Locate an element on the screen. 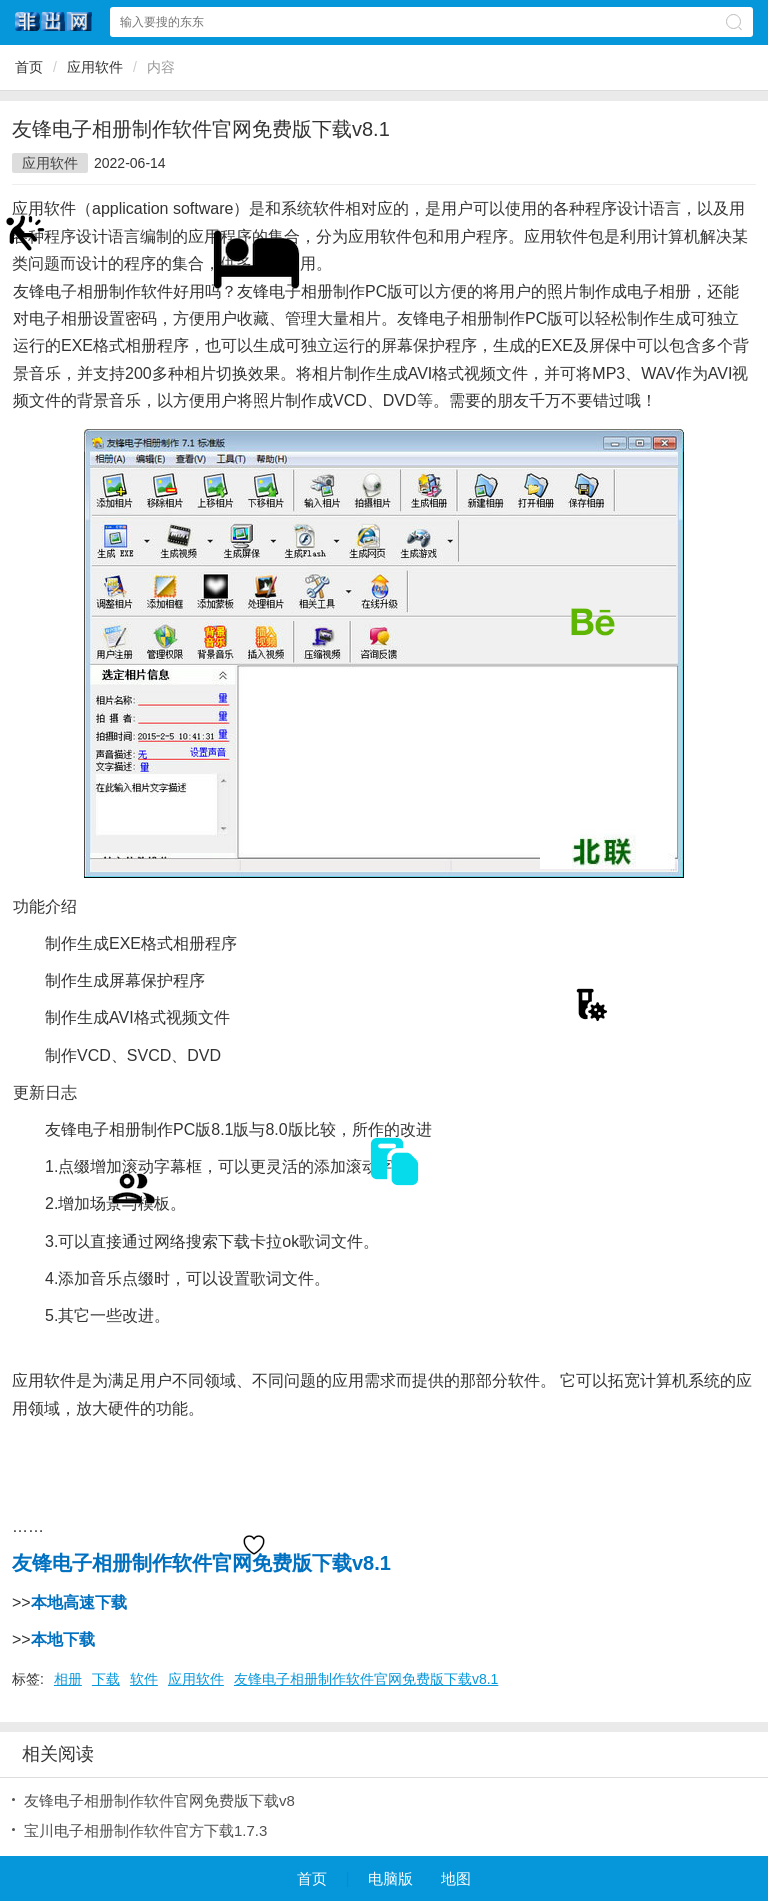  add item to favorites is located at coordinates (254, 1545).